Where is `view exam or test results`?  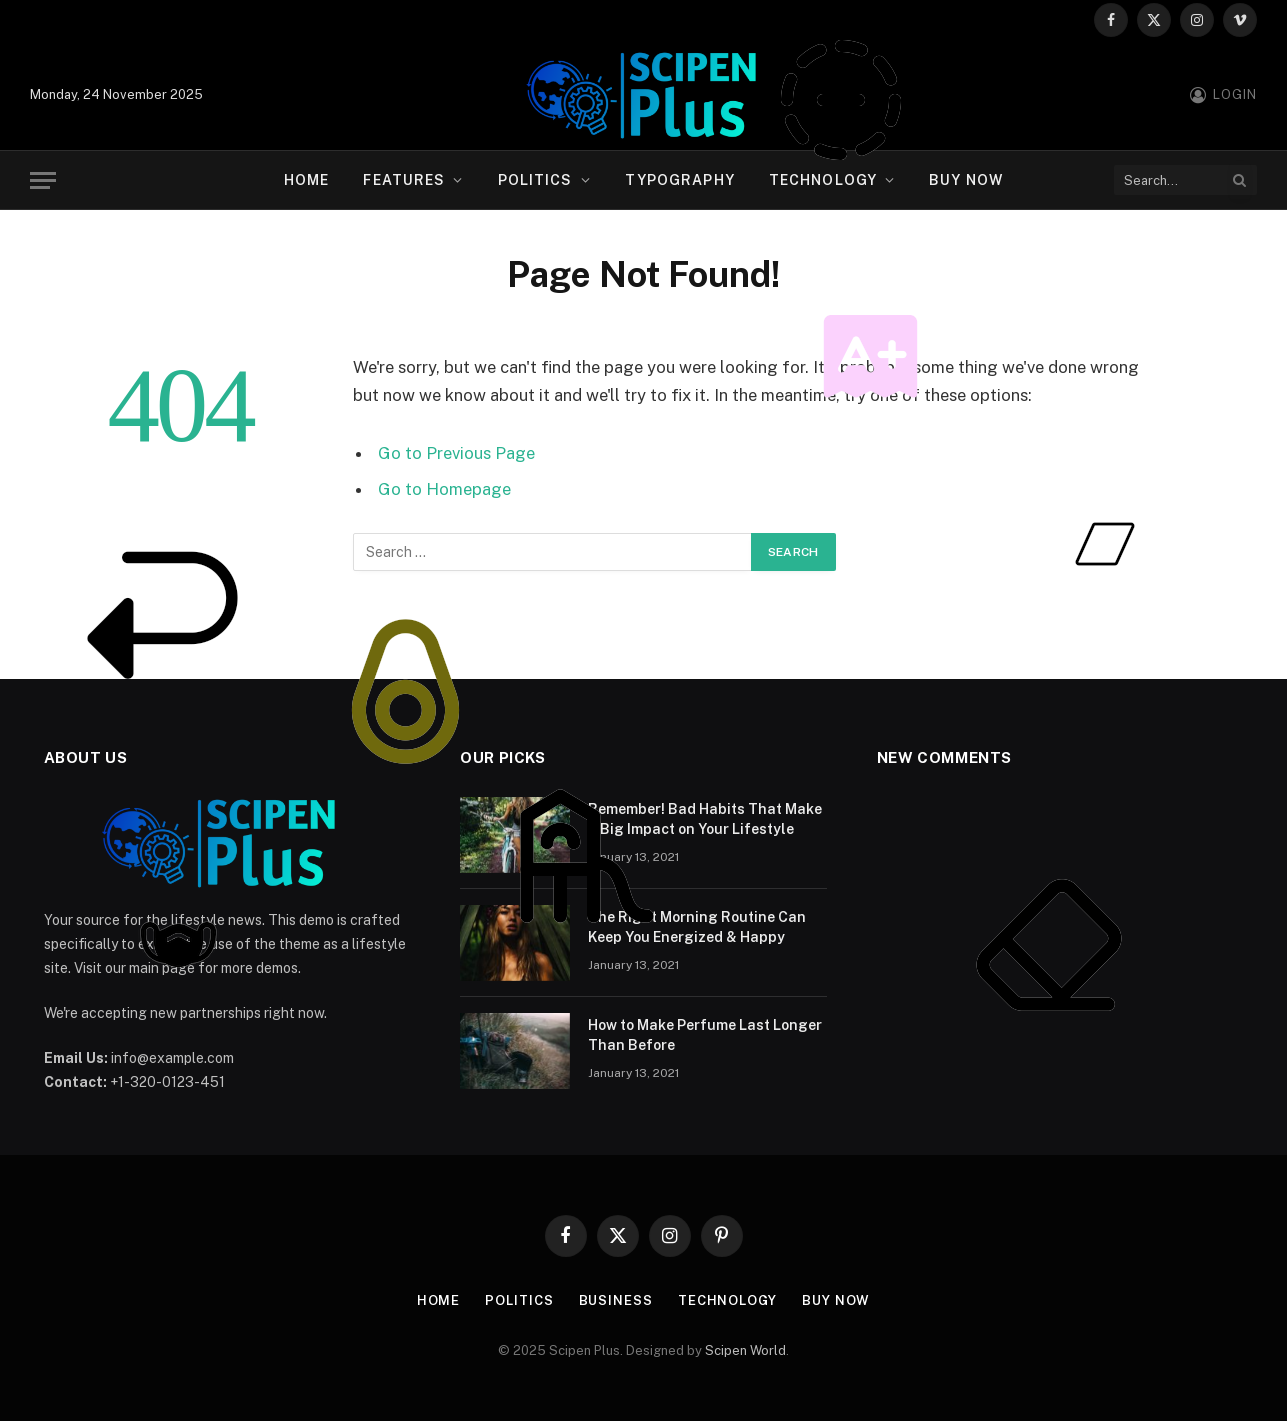 view exam or test results is located at coordinates (870, 354).